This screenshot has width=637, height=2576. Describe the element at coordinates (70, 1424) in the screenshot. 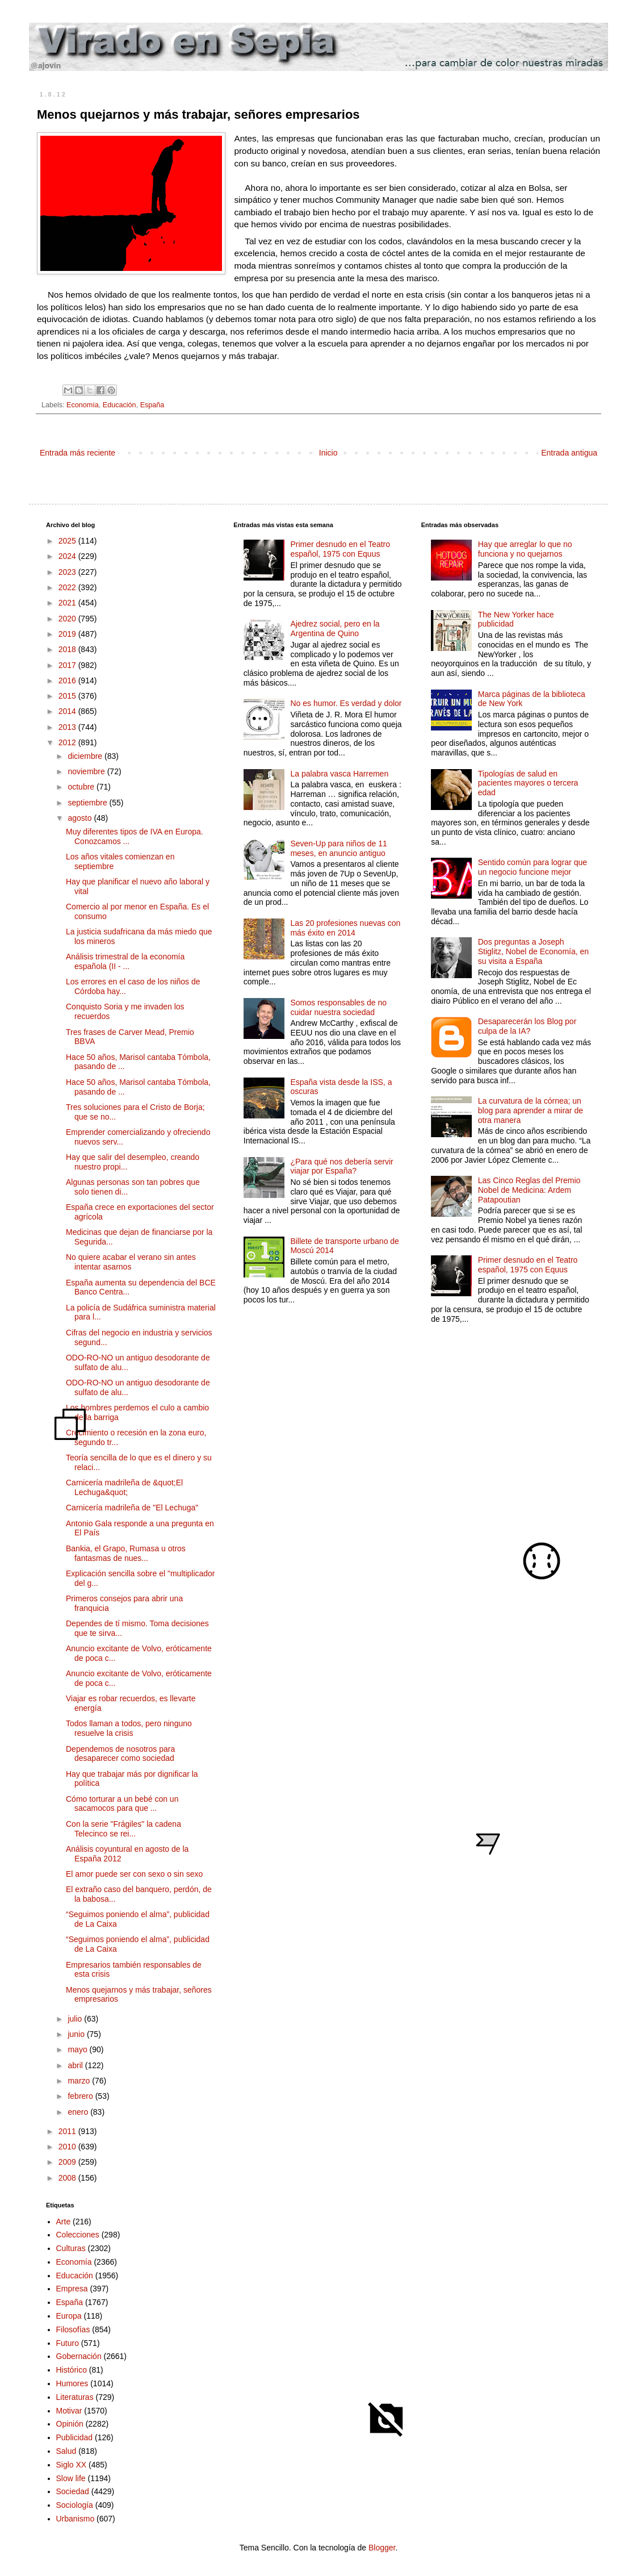

I see `copy to clipboard` at that location.